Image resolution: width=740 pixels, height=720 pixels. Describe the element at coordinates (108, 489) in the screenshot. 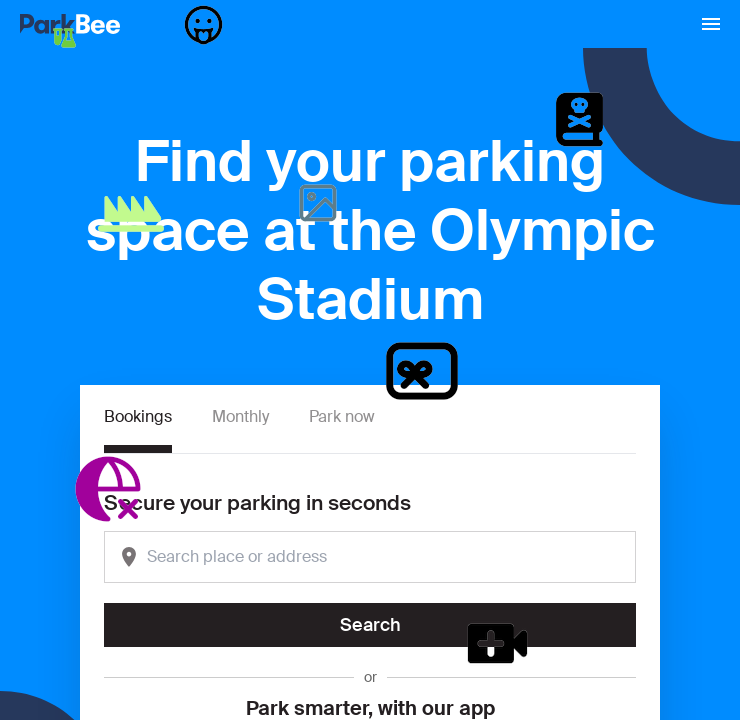

I see `no internet connection` at that location.